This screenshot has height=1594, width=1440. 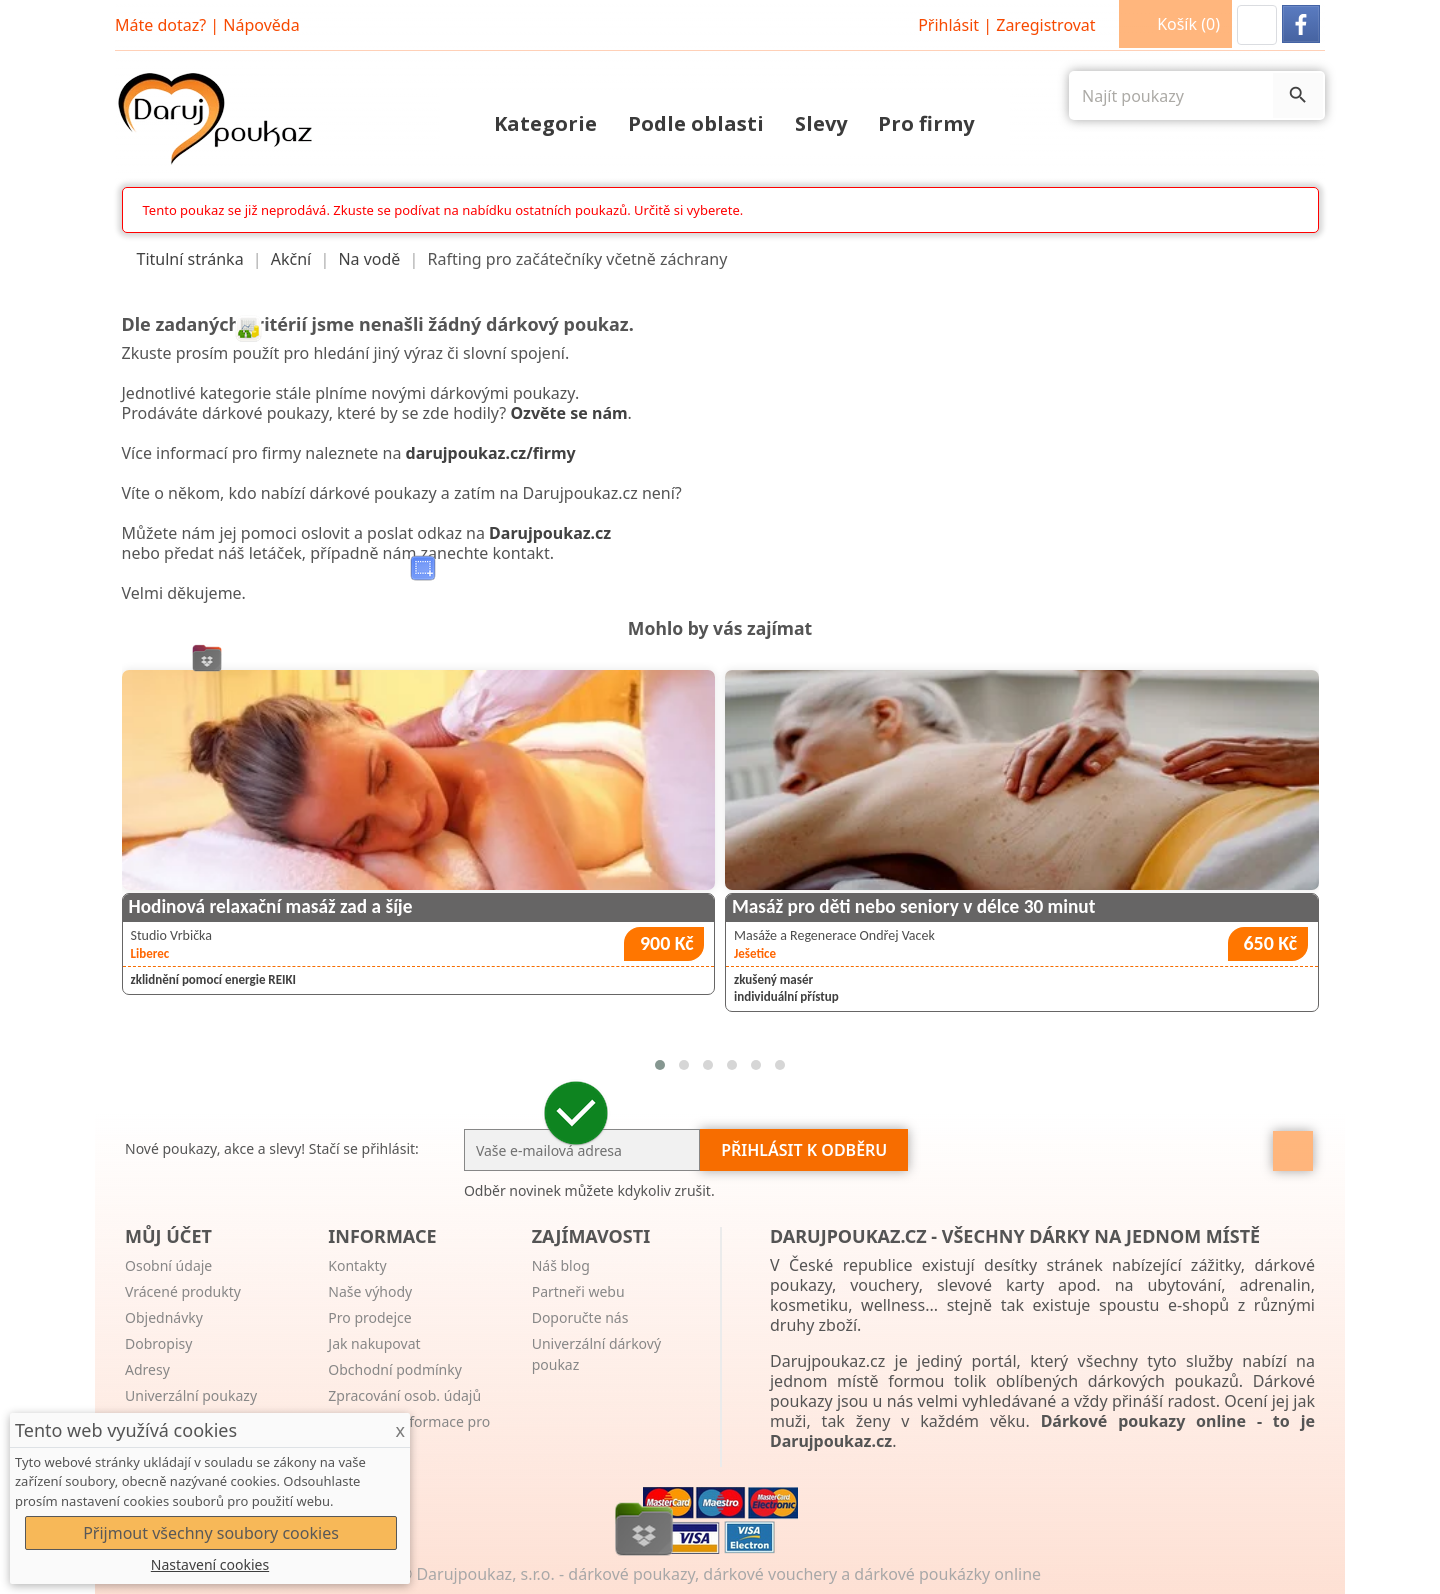 I want to click on take a screenshot, so click(x=423, y=568).